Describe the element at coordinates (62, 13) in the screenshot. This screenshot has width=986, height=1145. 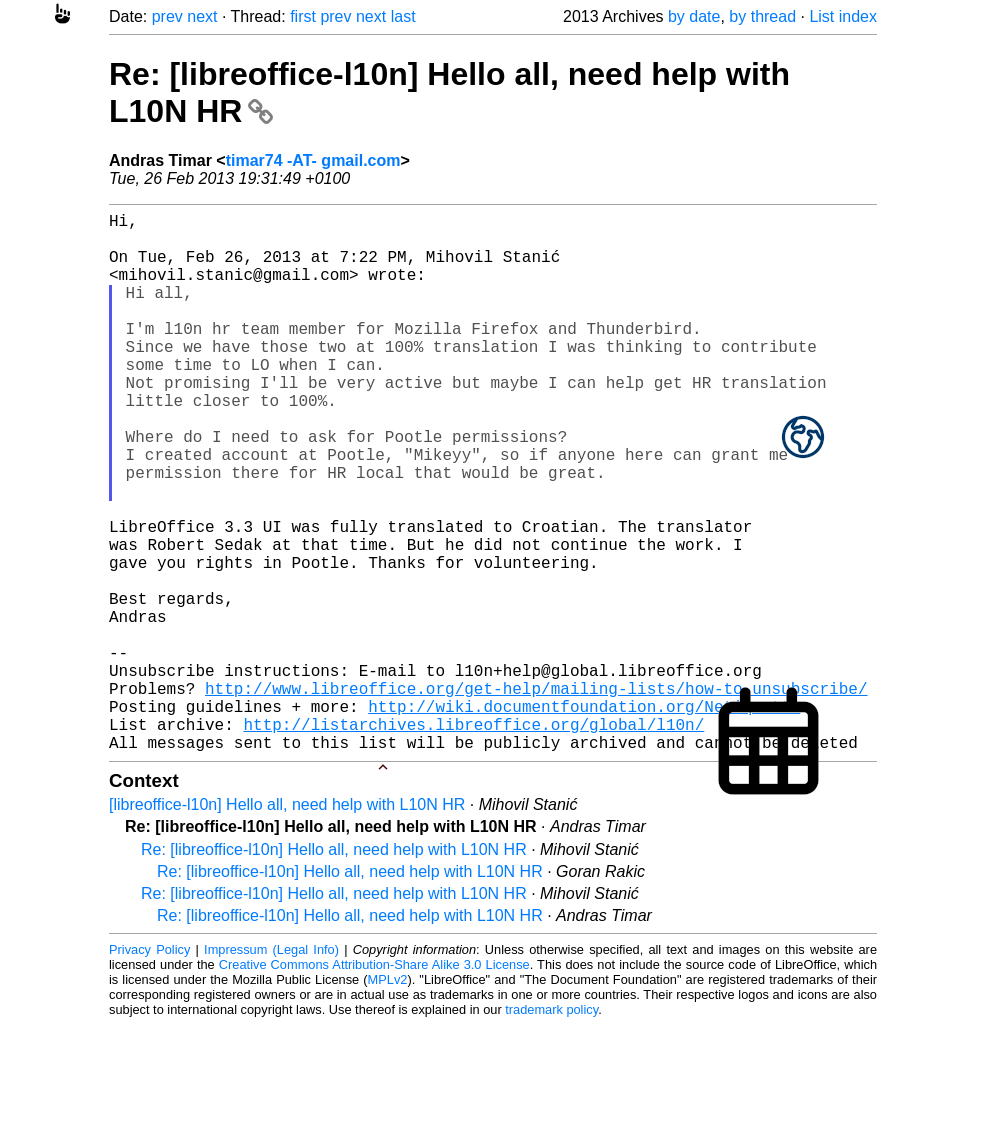
I see `tap to select or indicate a point of interest` at that location.